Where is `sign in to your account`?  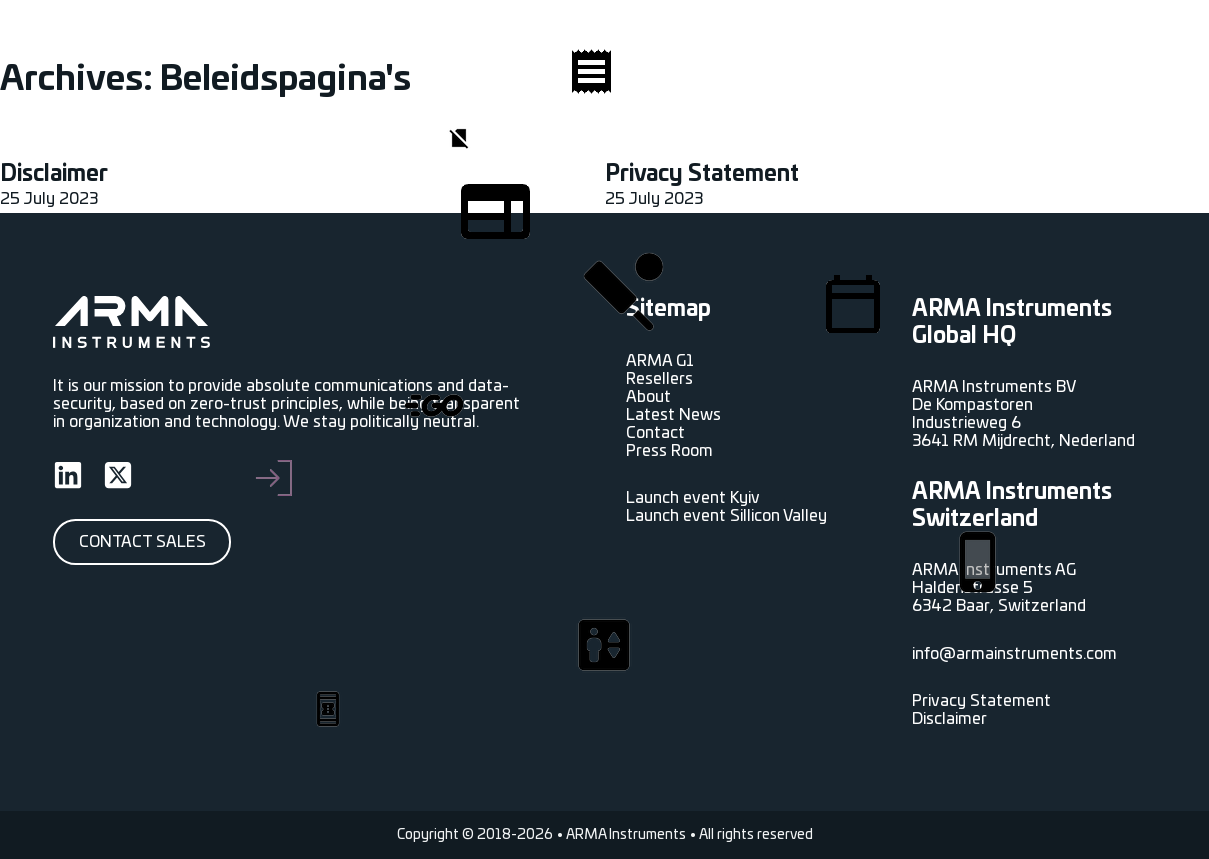 sign in to your account is located at coordinates (277, 478).